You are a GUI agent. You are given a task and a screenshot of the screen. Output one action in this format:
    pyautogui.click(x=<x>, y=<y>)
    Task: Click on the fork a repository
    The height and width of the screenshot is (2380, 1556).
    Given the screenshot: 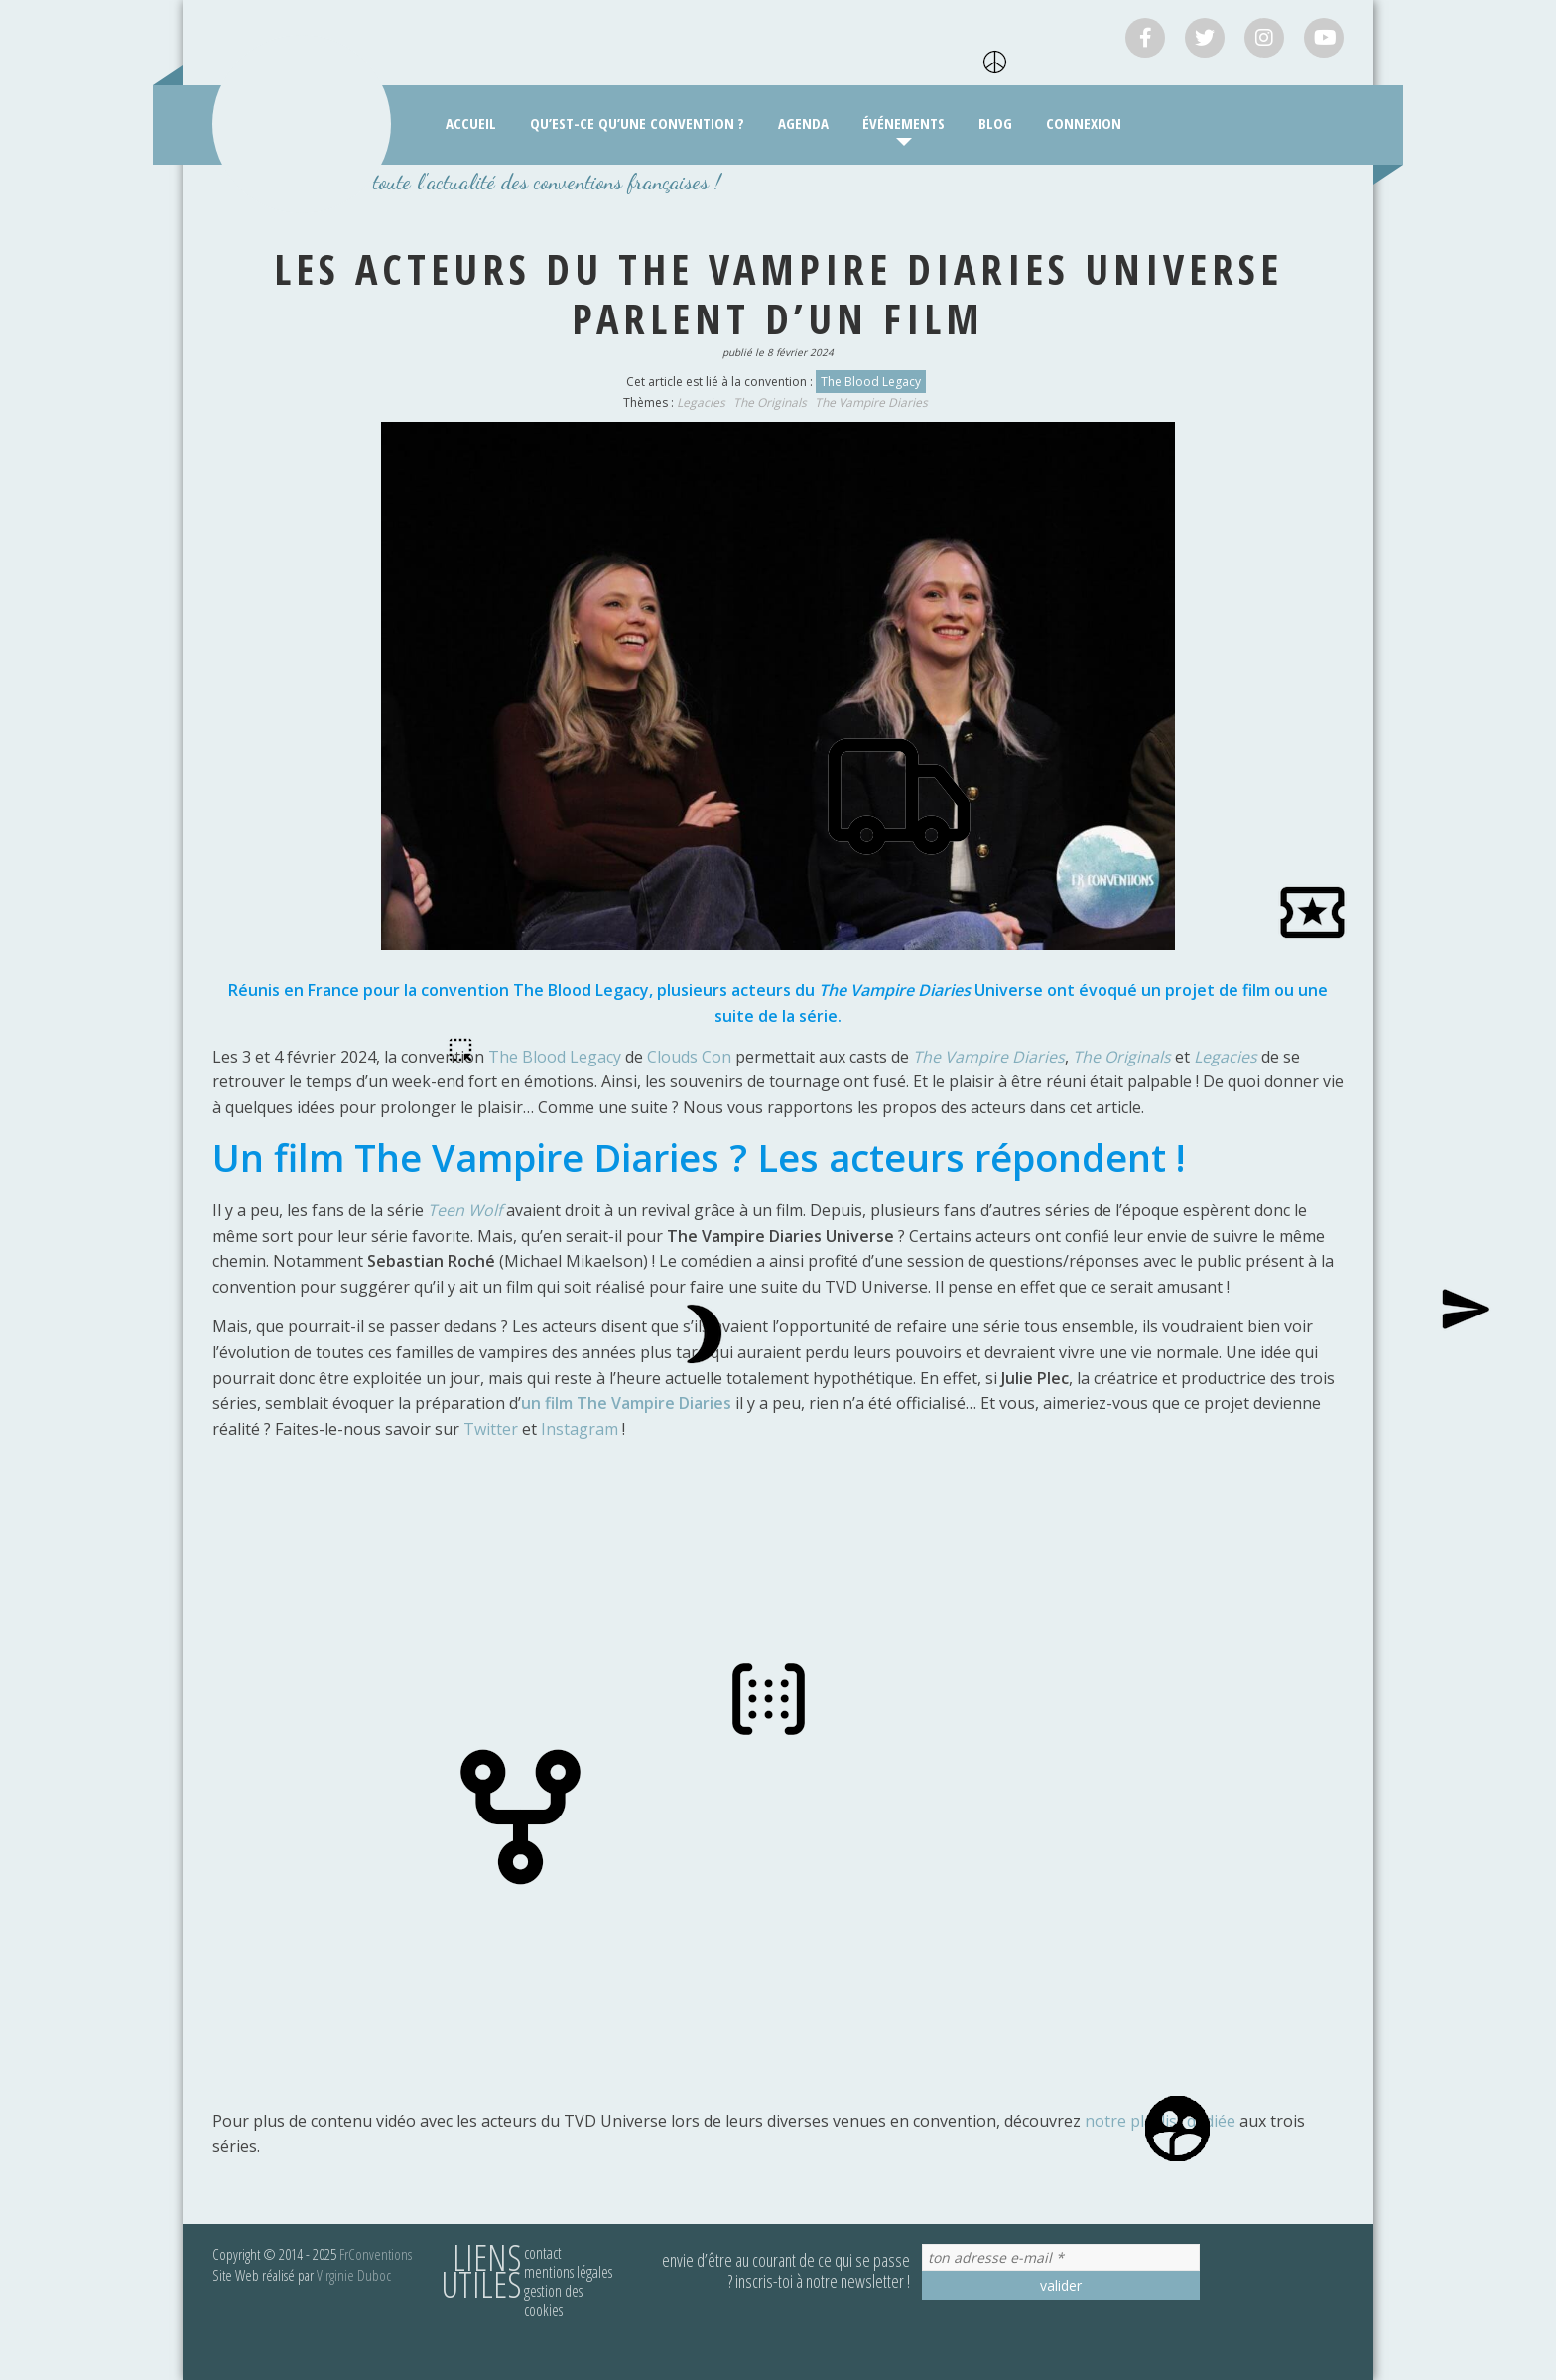 What is the action you would take?
    pyautogui.click(x=520, y=1816)
    